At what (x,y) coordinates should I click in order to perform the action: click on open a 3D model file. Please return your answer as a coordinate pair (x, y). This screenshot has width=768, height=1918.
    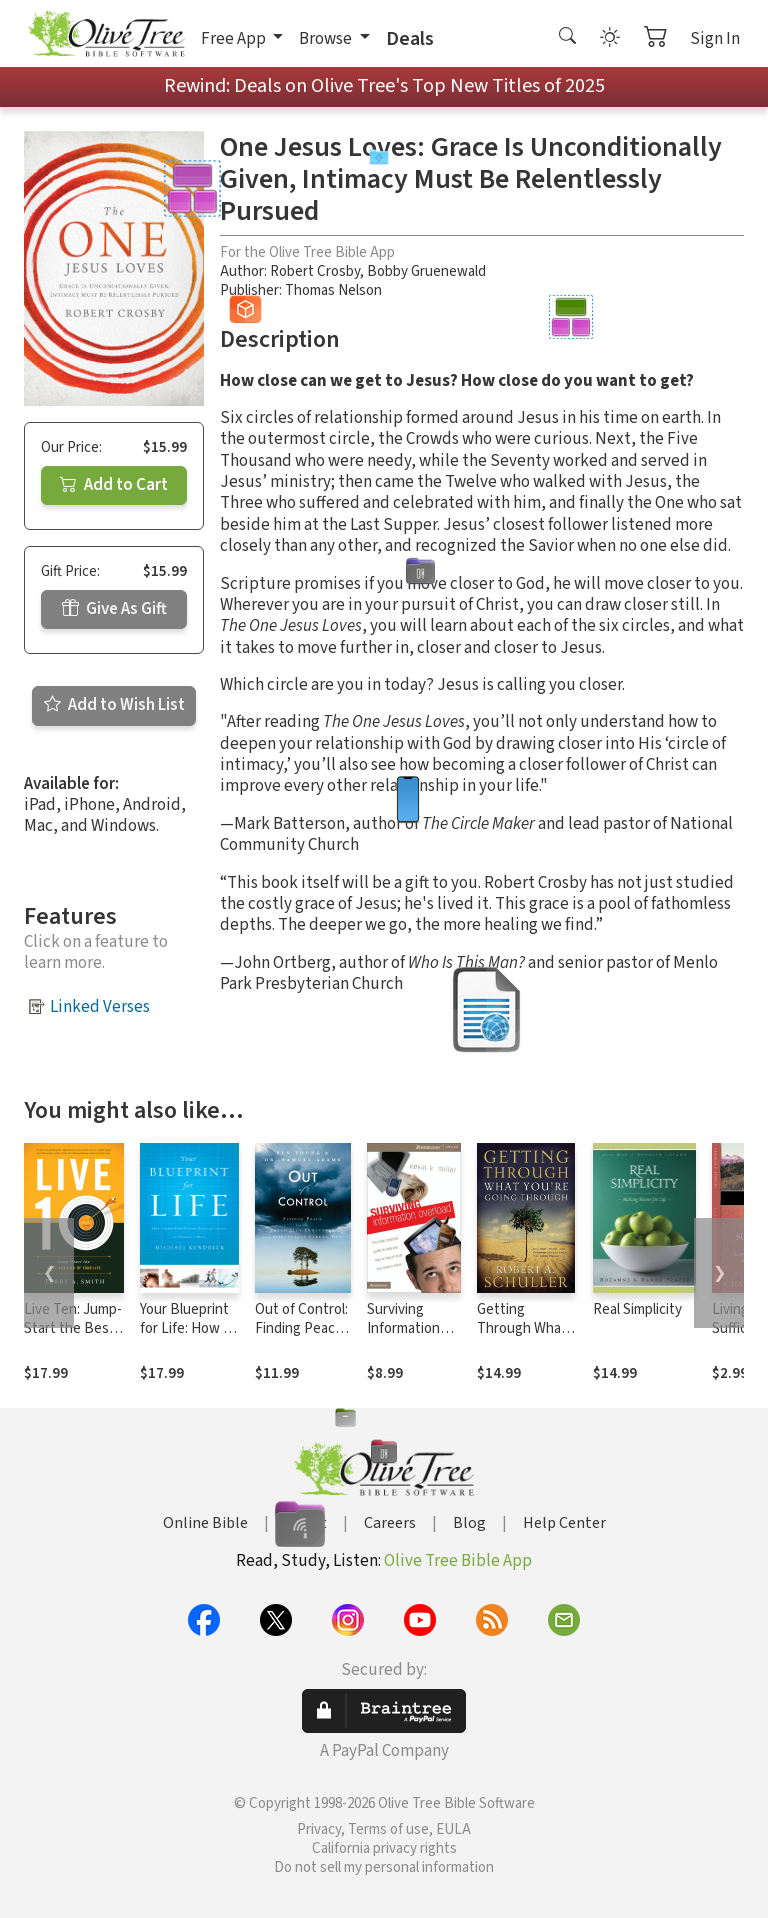
    Looking at the image, I should click on (245, 308).